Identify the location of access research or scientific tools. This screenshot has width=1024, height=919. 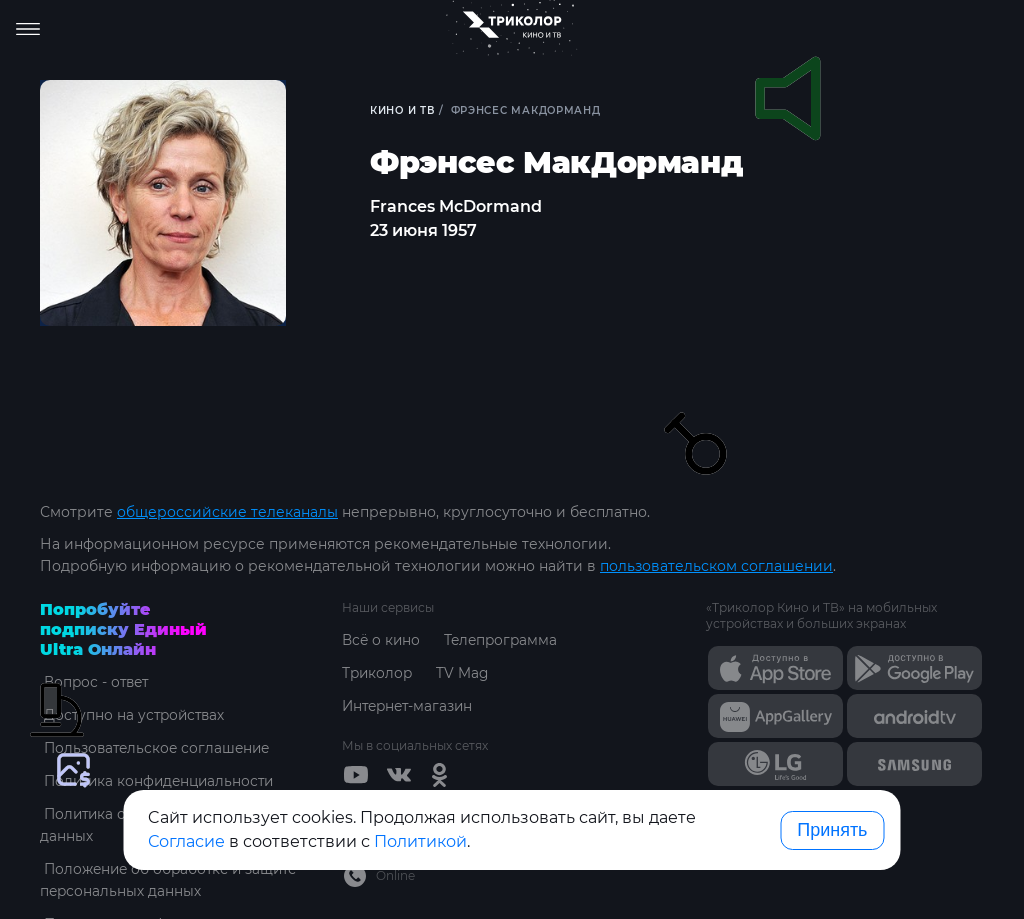
(57, 712).